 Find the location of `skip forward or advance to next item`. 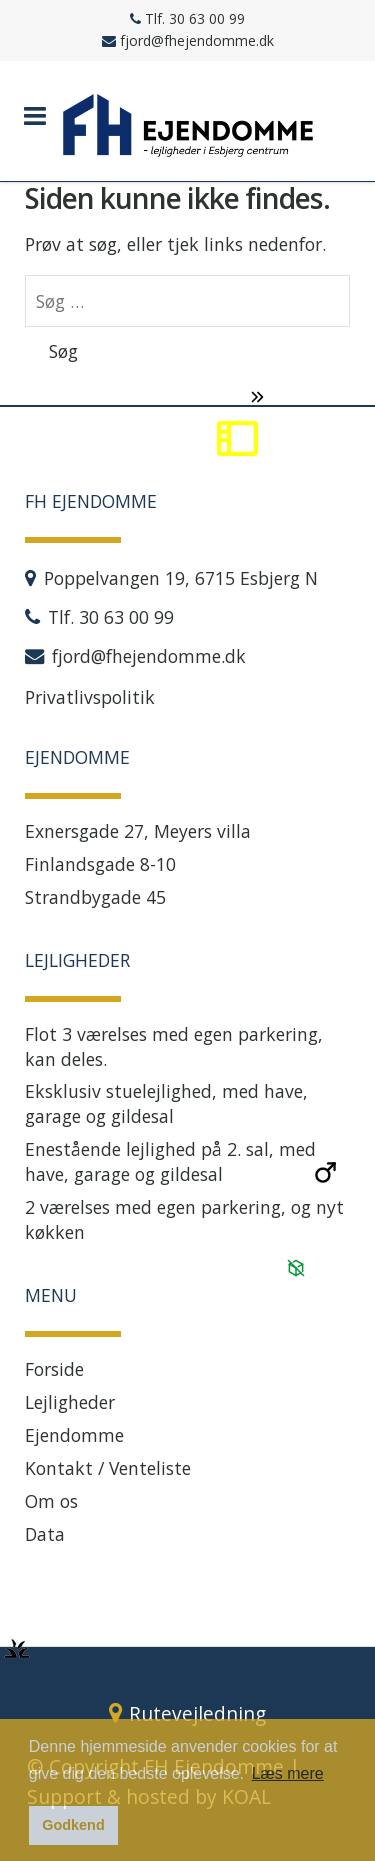

skip forward or advance to next item is located at coordinates (257, 397).